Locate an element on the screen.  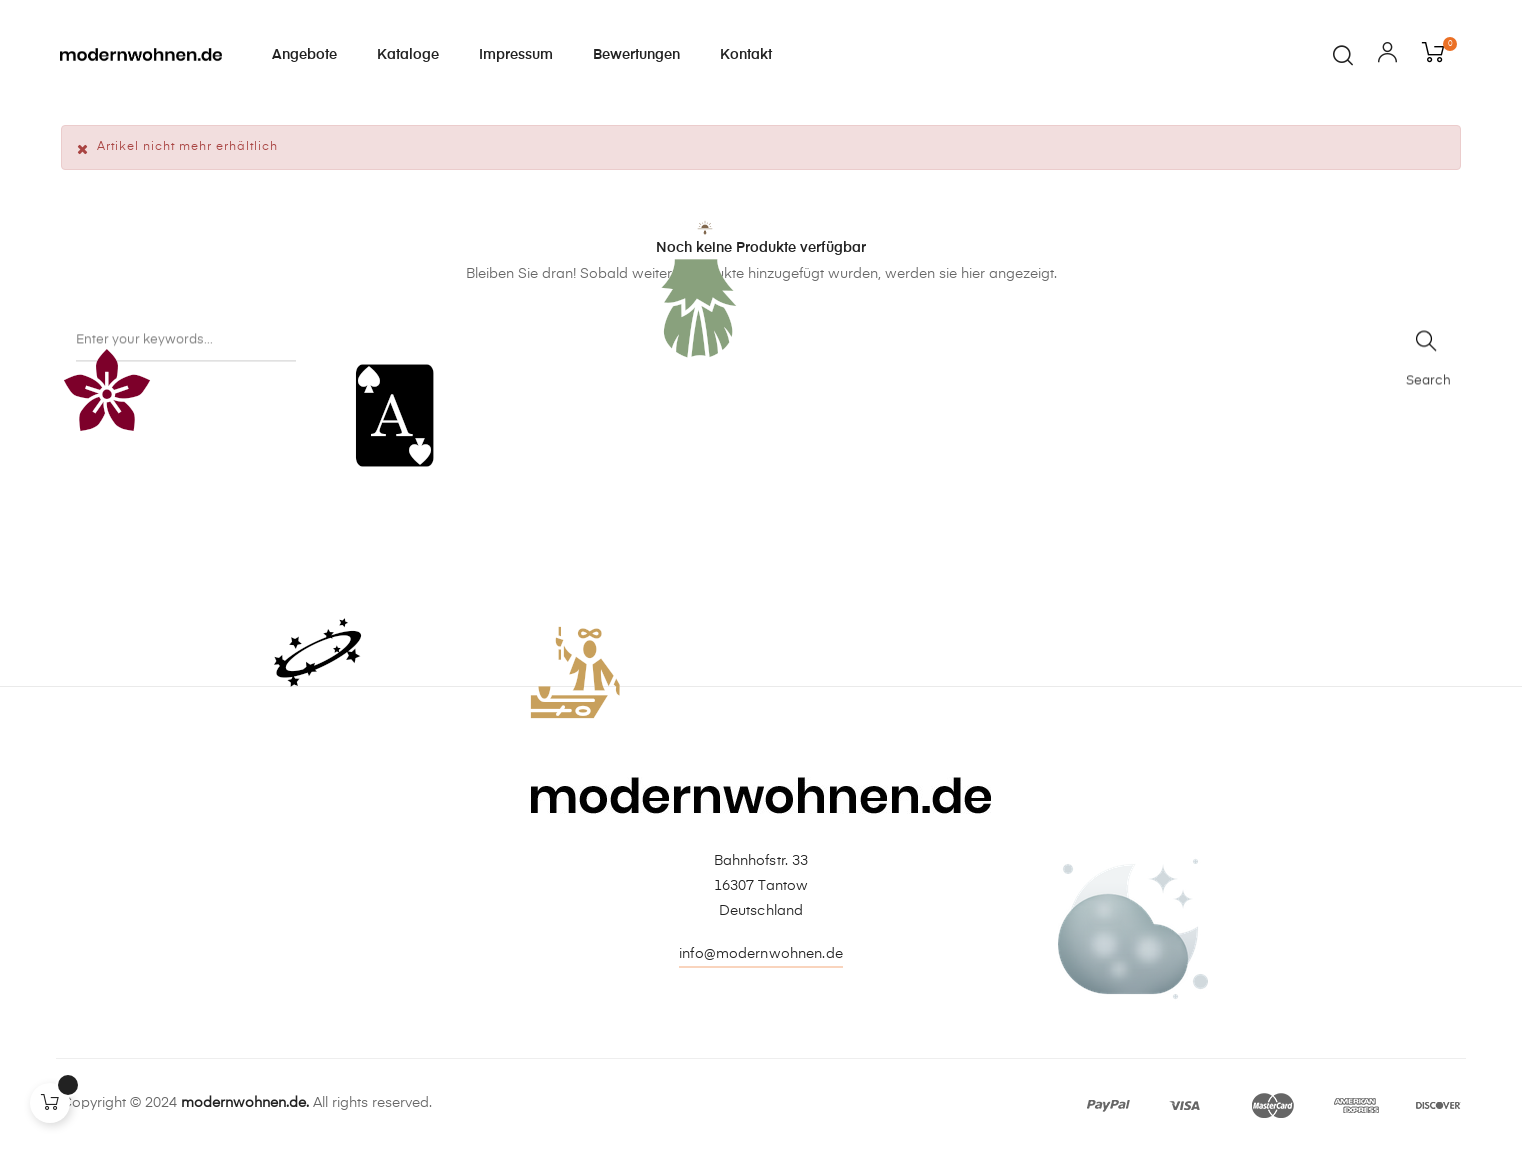
access card games or solitaire is located at coordinates (394, 415).